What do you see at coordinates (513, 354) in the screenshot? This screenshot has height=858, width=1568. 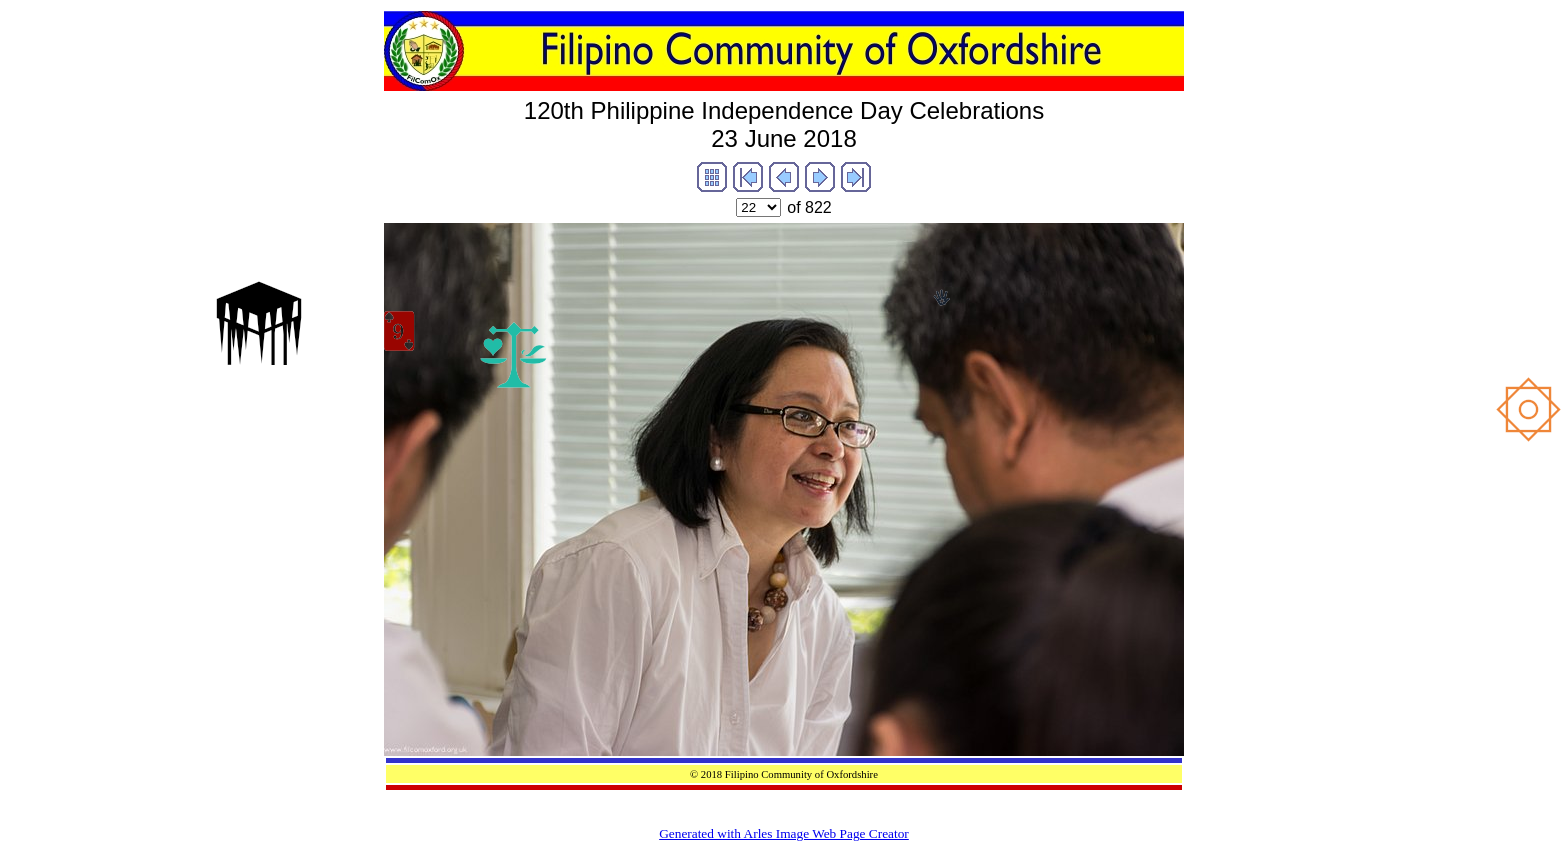 I see `balance between love and nature` at bounding box center [513, 354].